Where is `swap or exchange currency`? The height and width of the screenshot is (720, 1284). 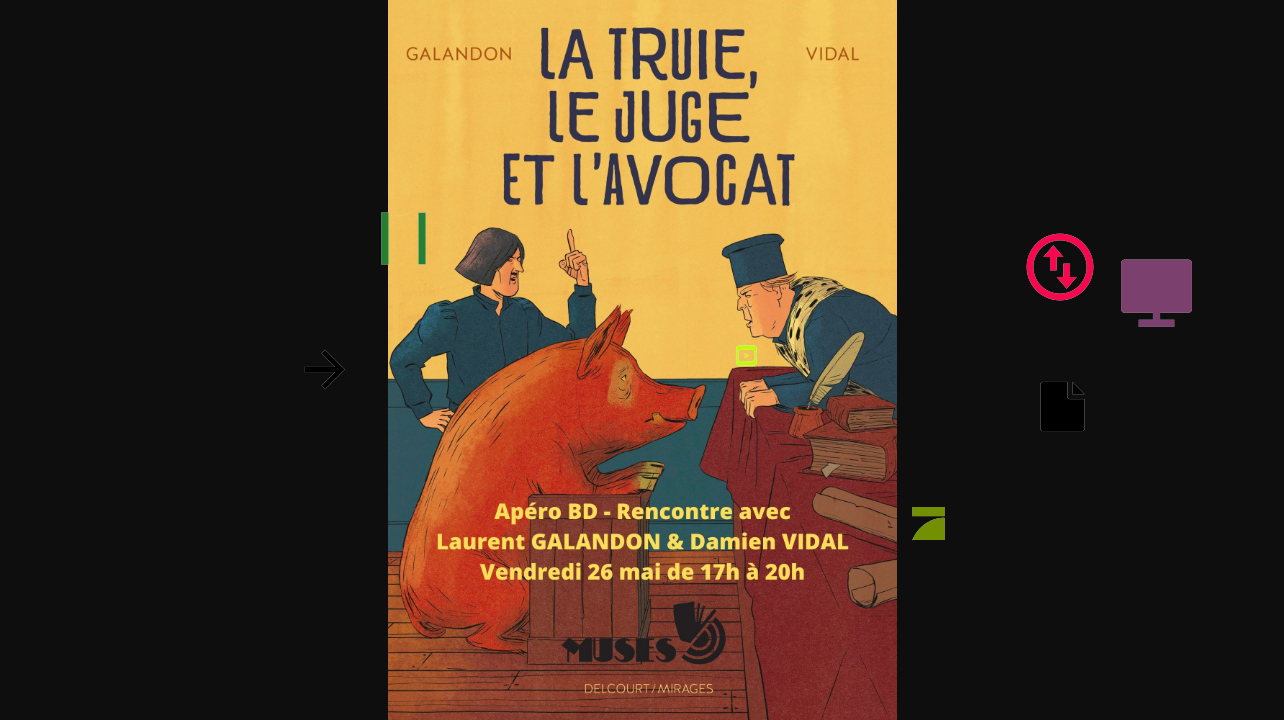
swap or exchange currency is located at coordinates (1060, 267).